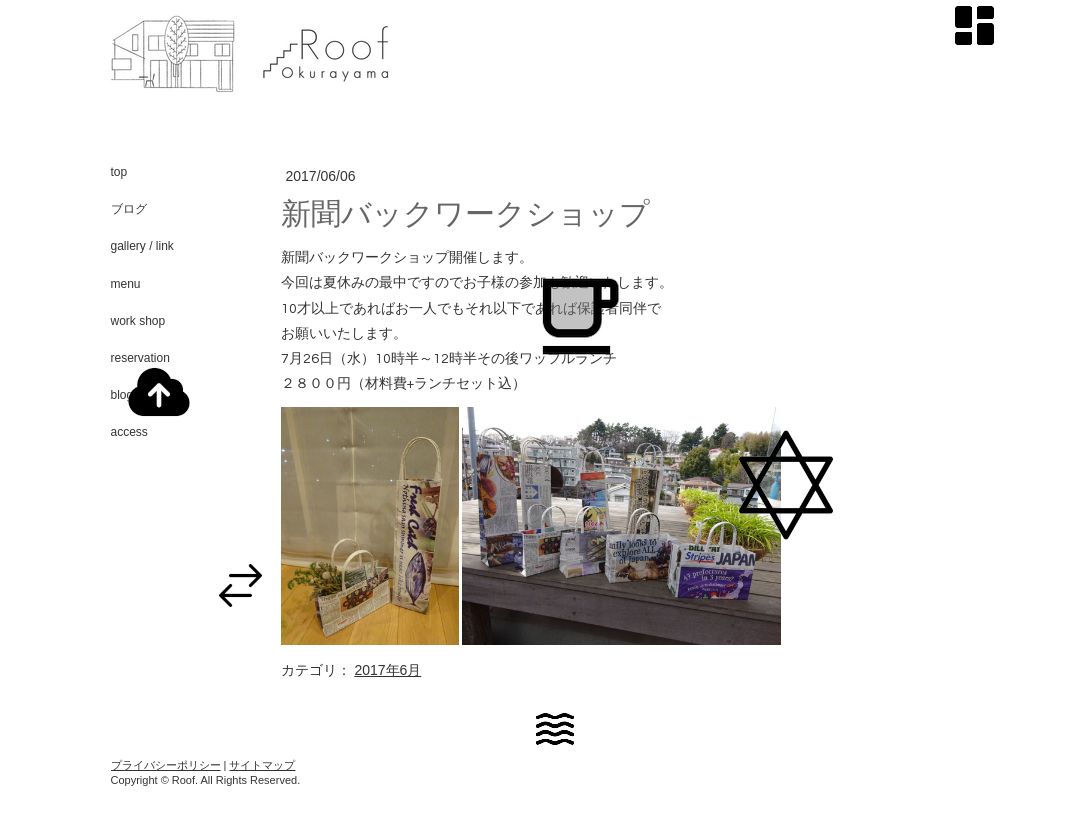  Describe the element at coordinates (974, 25) in the screenshot. I see `access the dashboard overview` at that location.